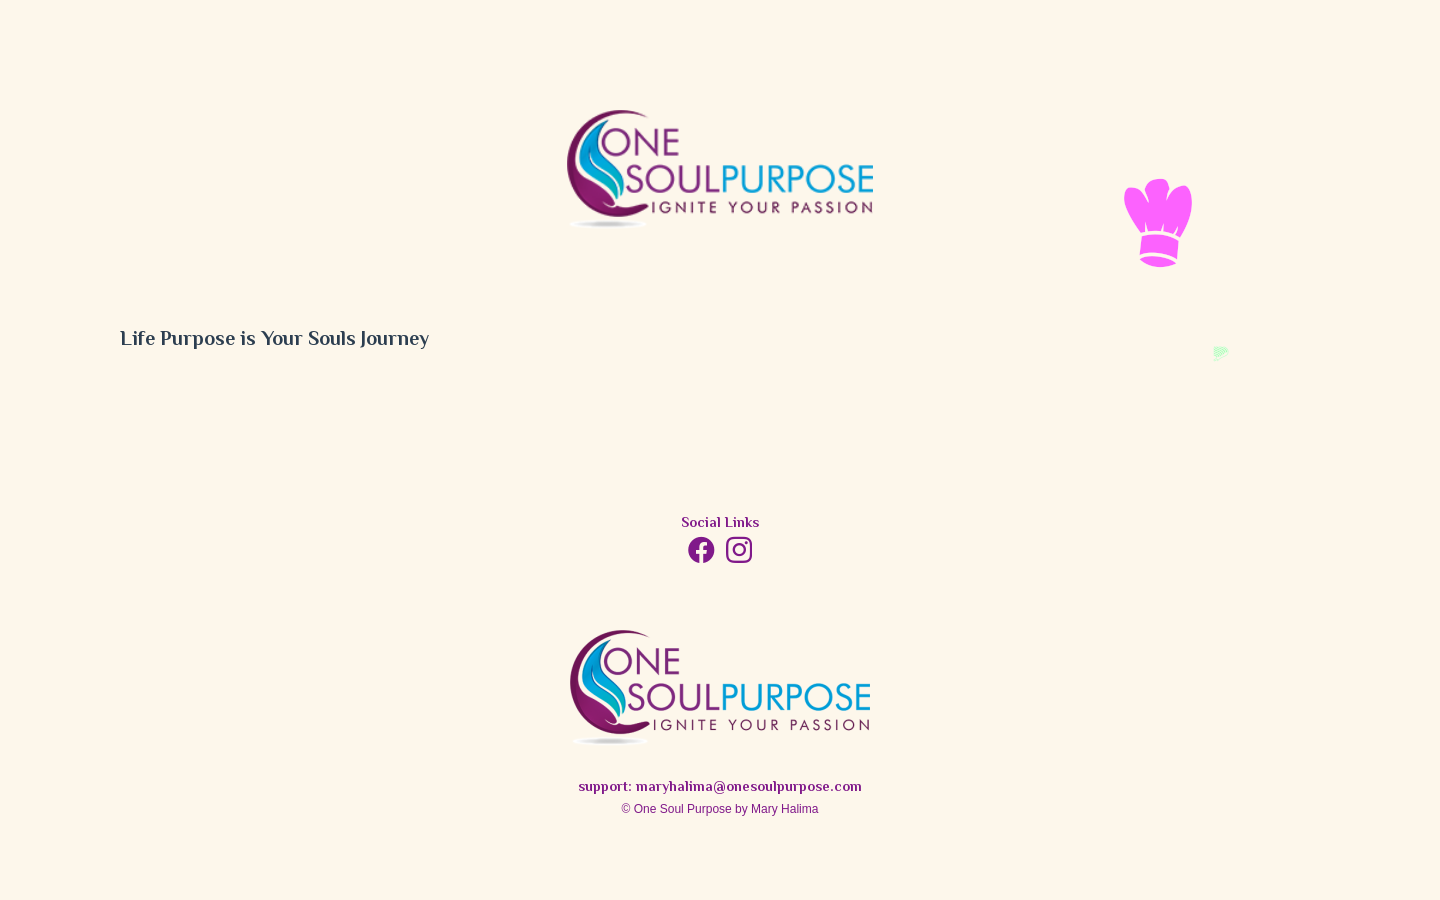 The width and height of the screenshot is (1440, 900). What do you see at coordinates (1158, 223) in the screenshot?
I see `access cooking or recipe features` at bounding box center [1158, 223].